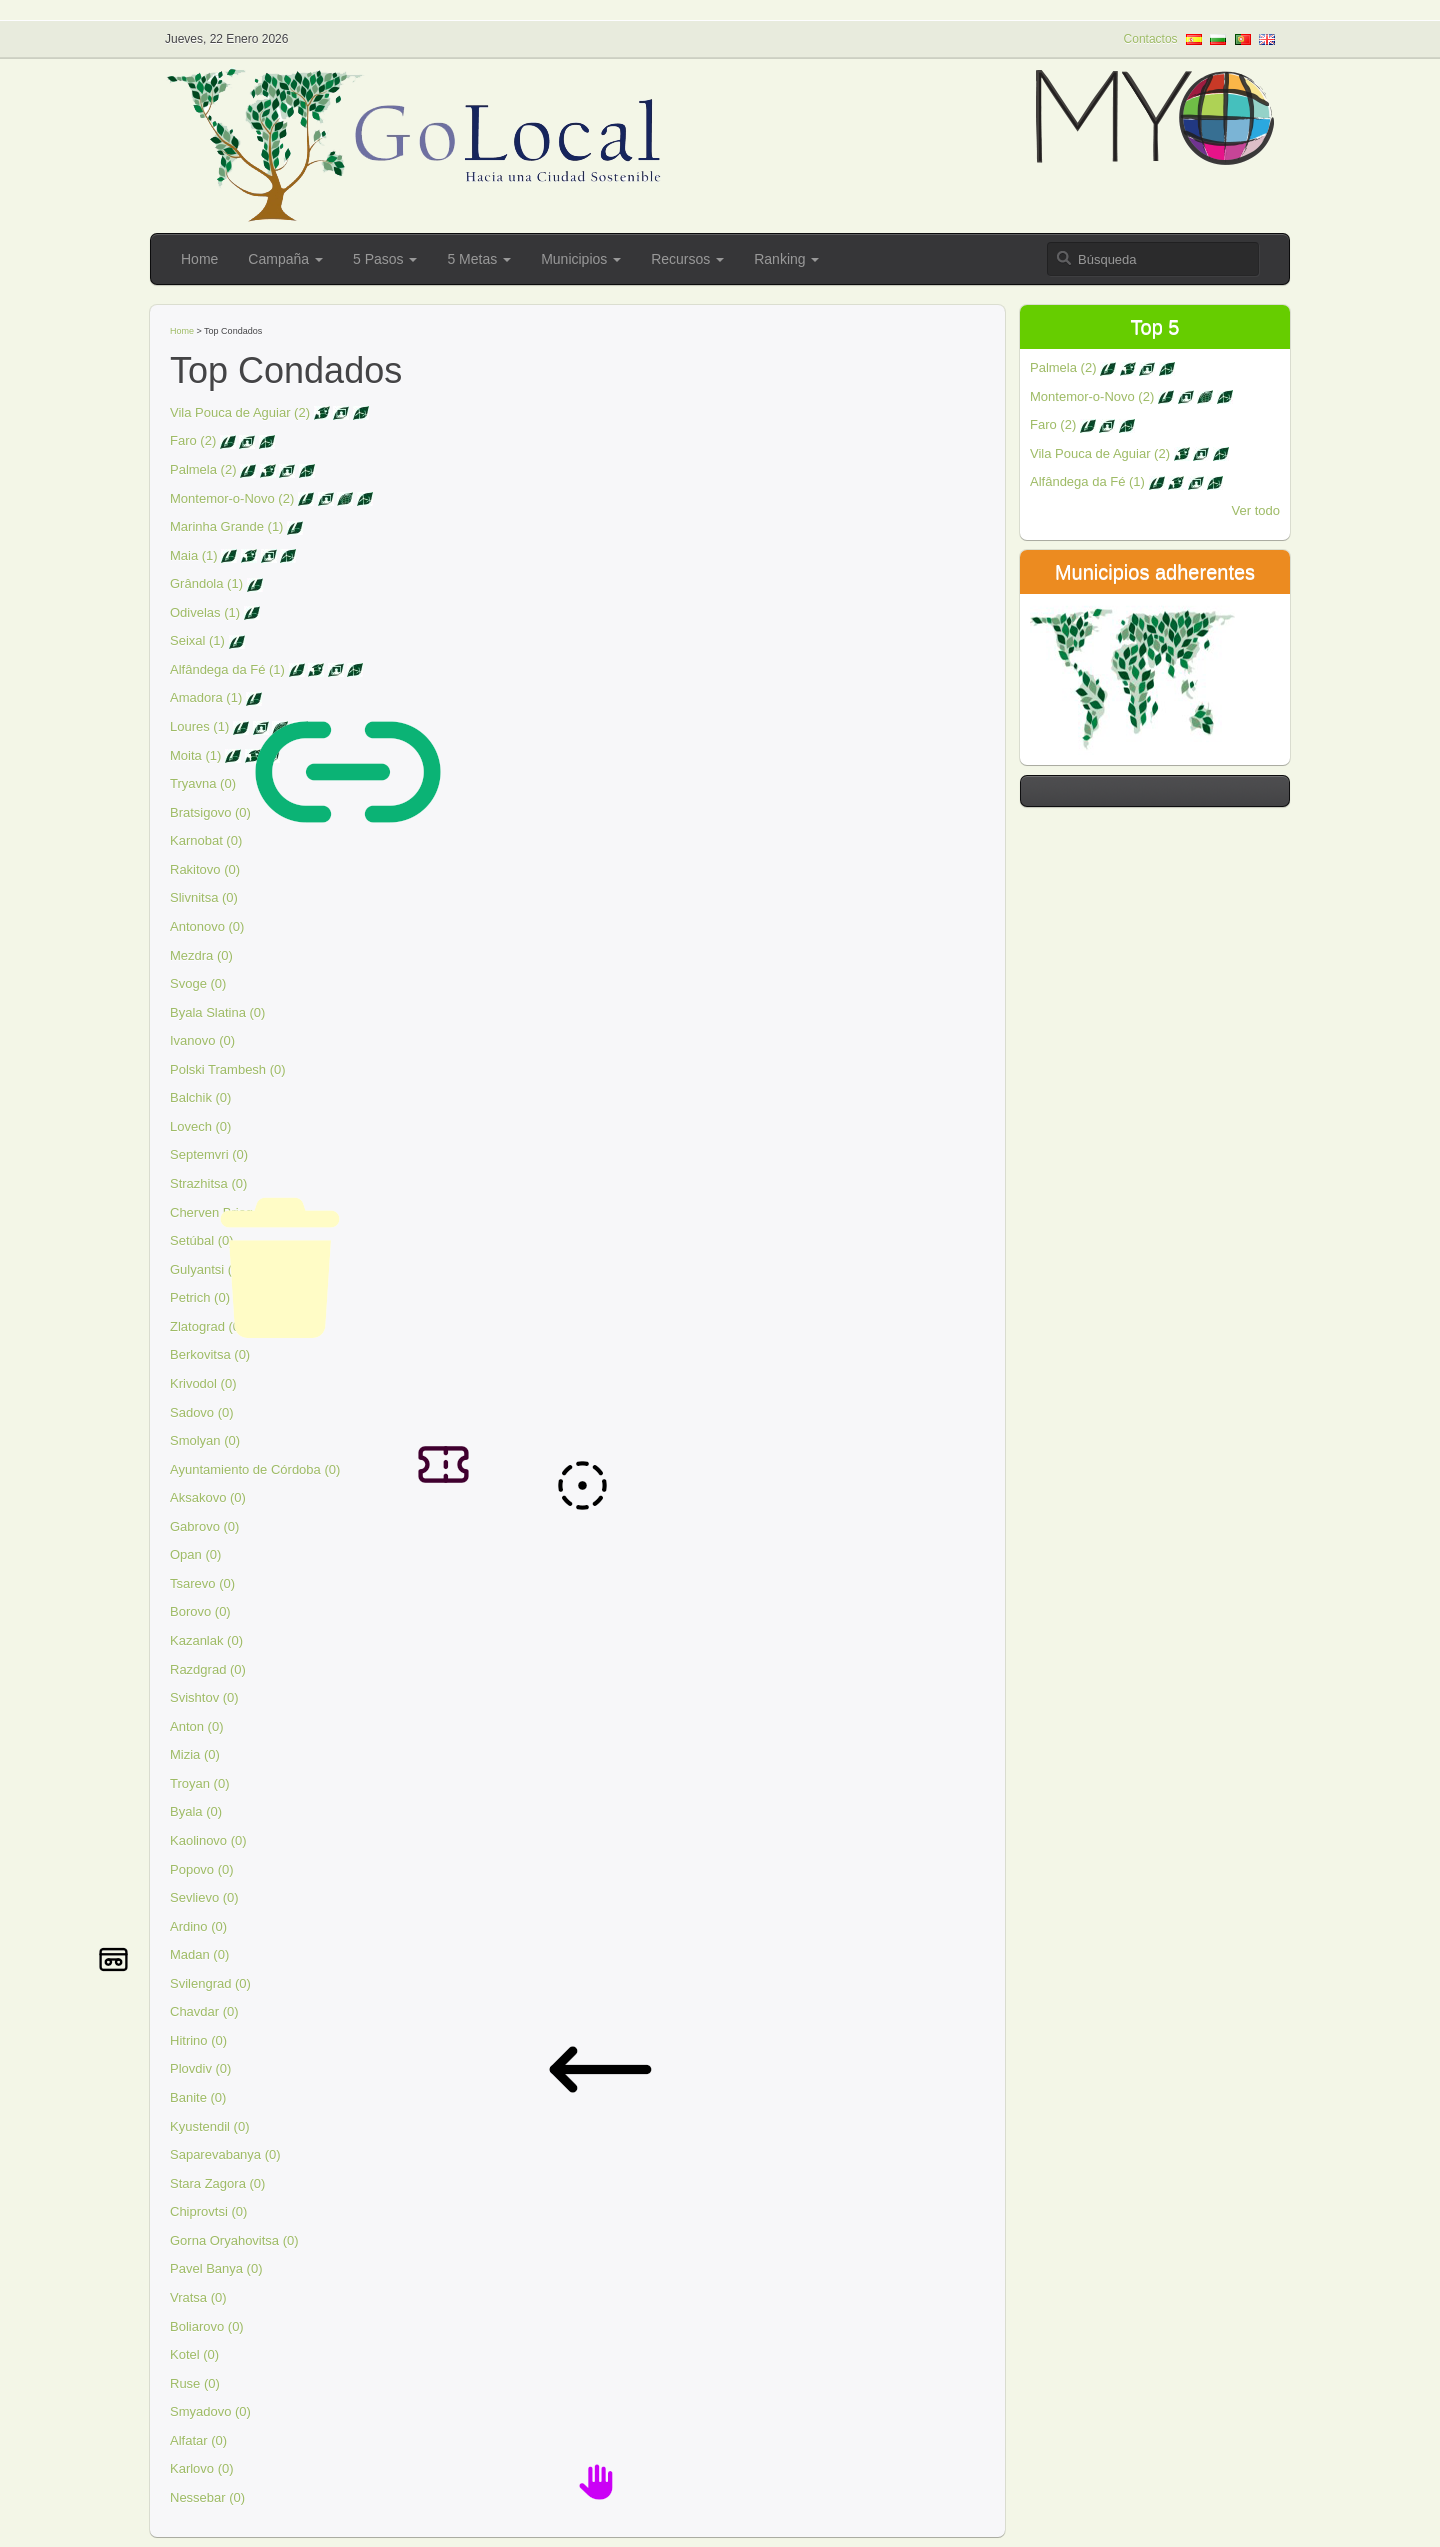 The height and width of the screenshot is (2547, 1440). I want to click on access video archive or recordings, so click(113, 1959).